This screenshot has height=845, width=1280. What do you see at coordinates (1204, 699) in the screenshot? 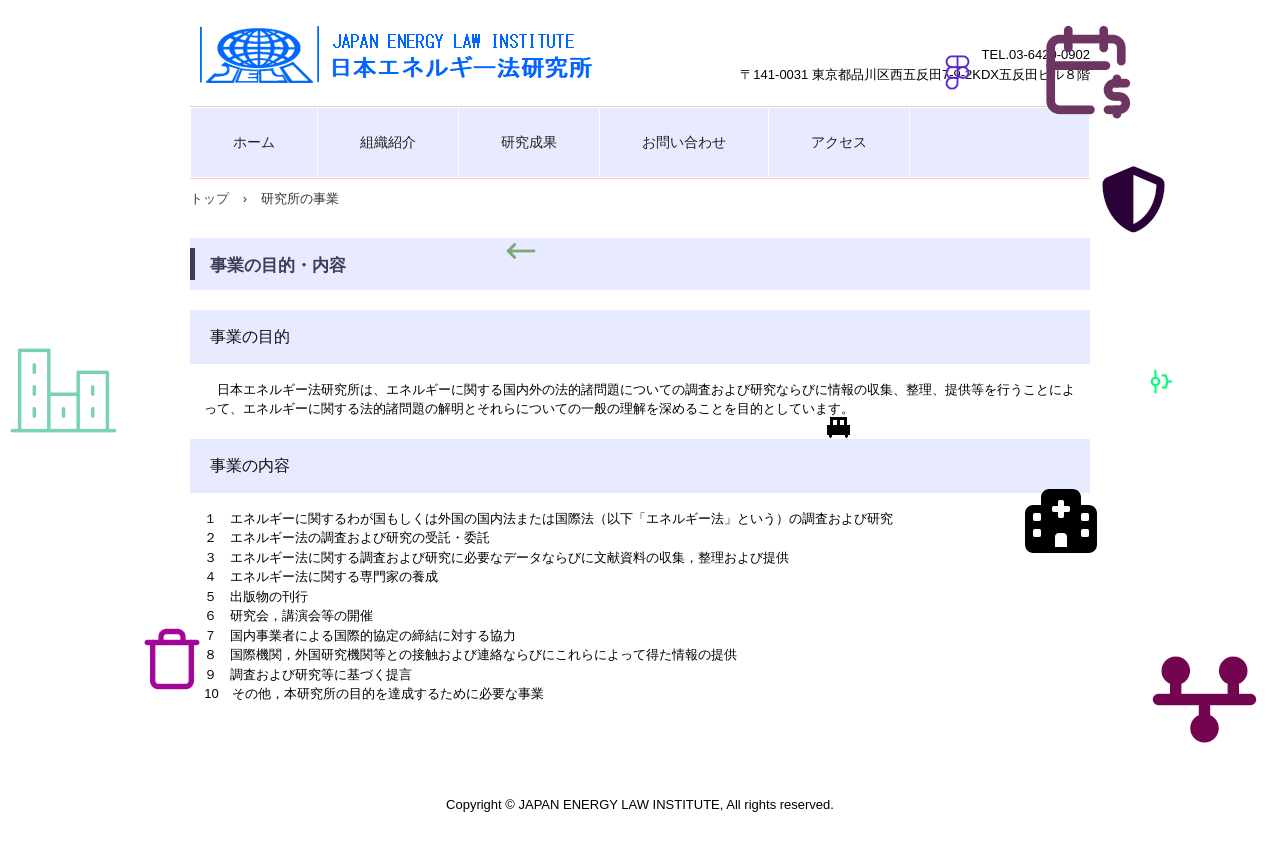
I see `view timeline or chronological history` at bounding box center [1204, 699].